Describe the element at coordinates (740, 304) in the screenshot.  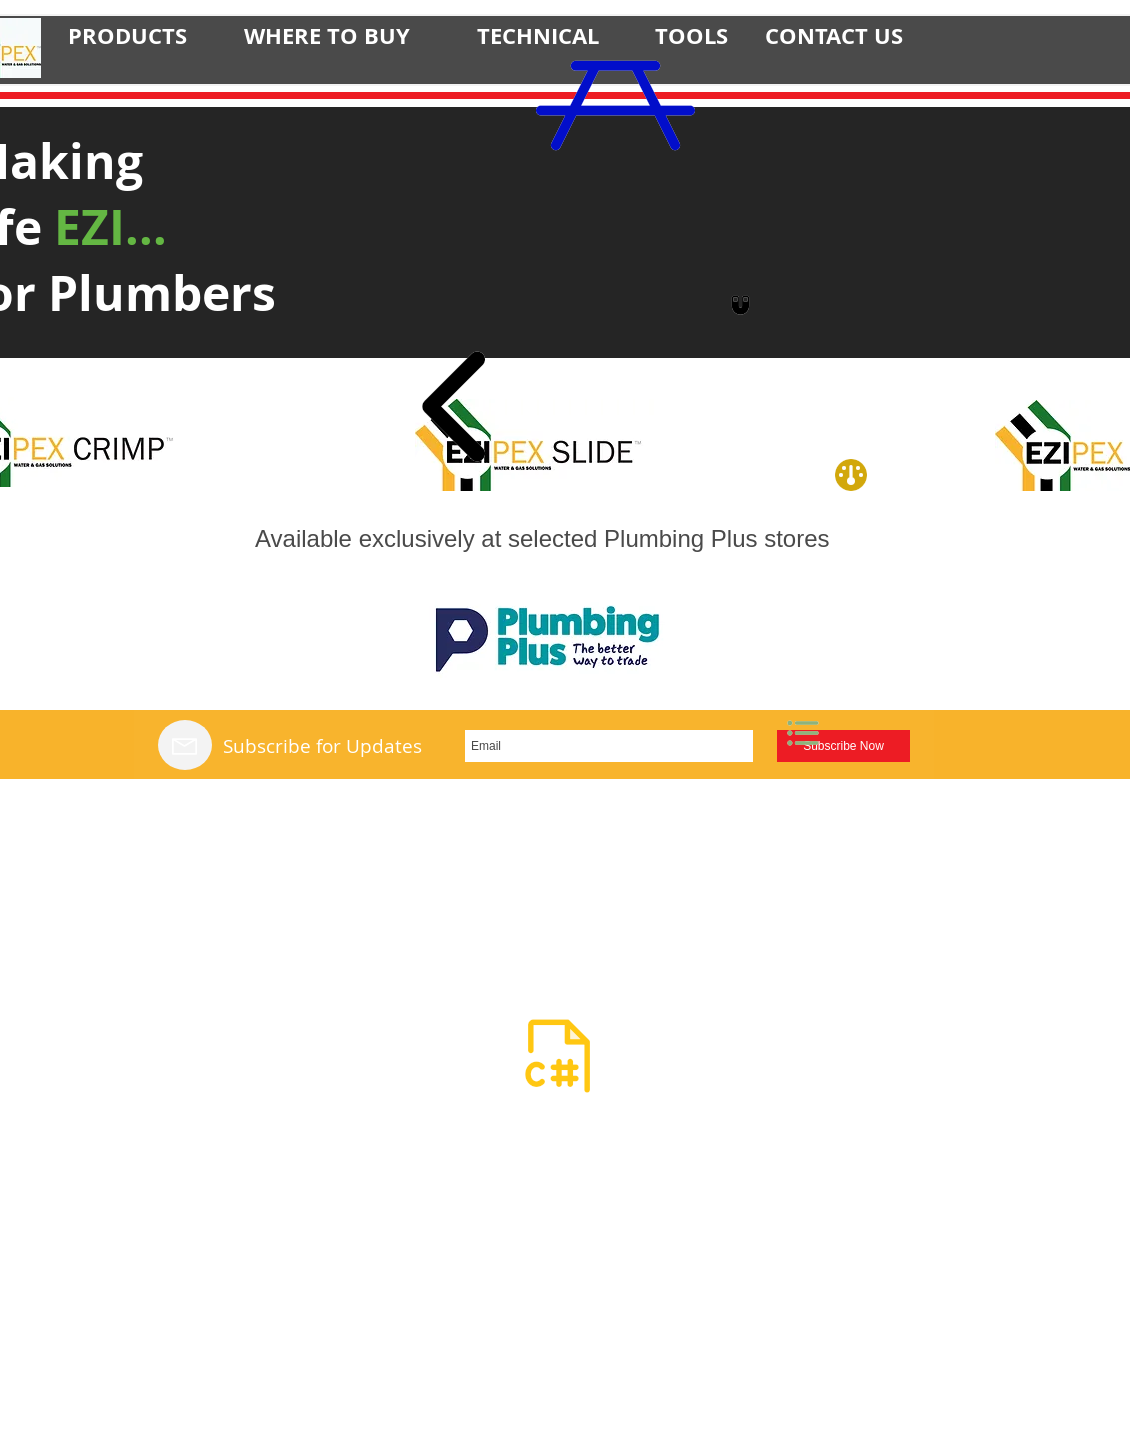
I see `activate magnetic snap or alignment tool` at that location.